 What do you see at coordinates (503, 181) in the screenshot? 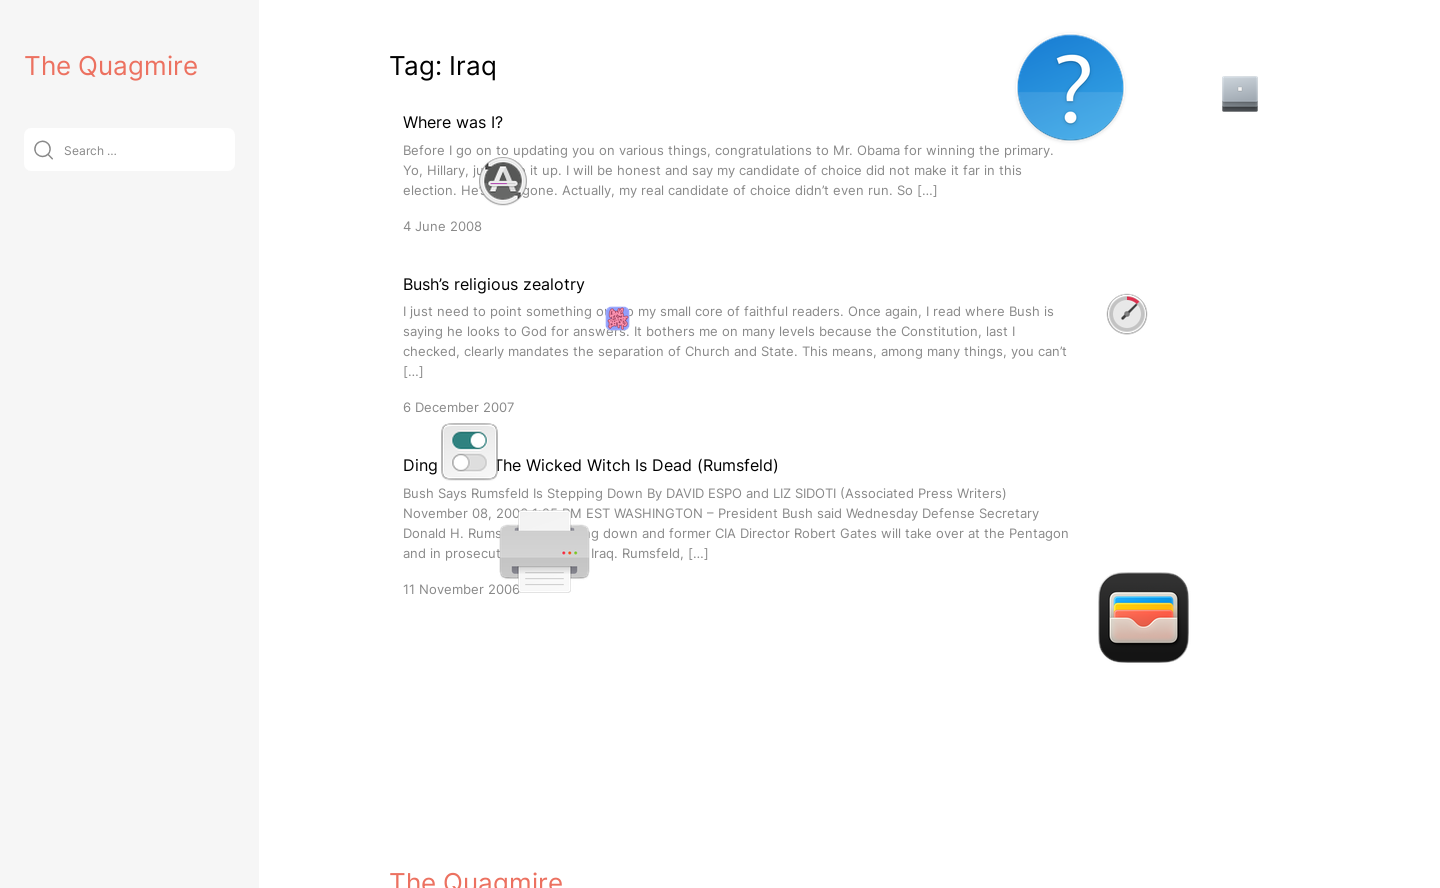
I see `check for available system updates` at bounding box center [503, 181].